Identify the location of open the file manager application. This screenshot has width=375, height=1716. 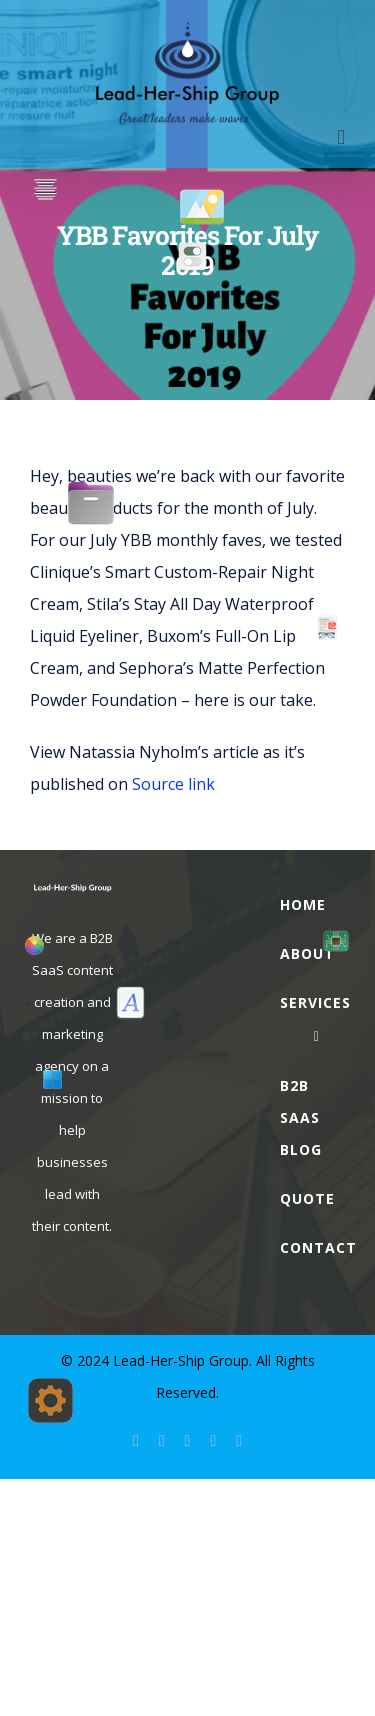
(91, 503).